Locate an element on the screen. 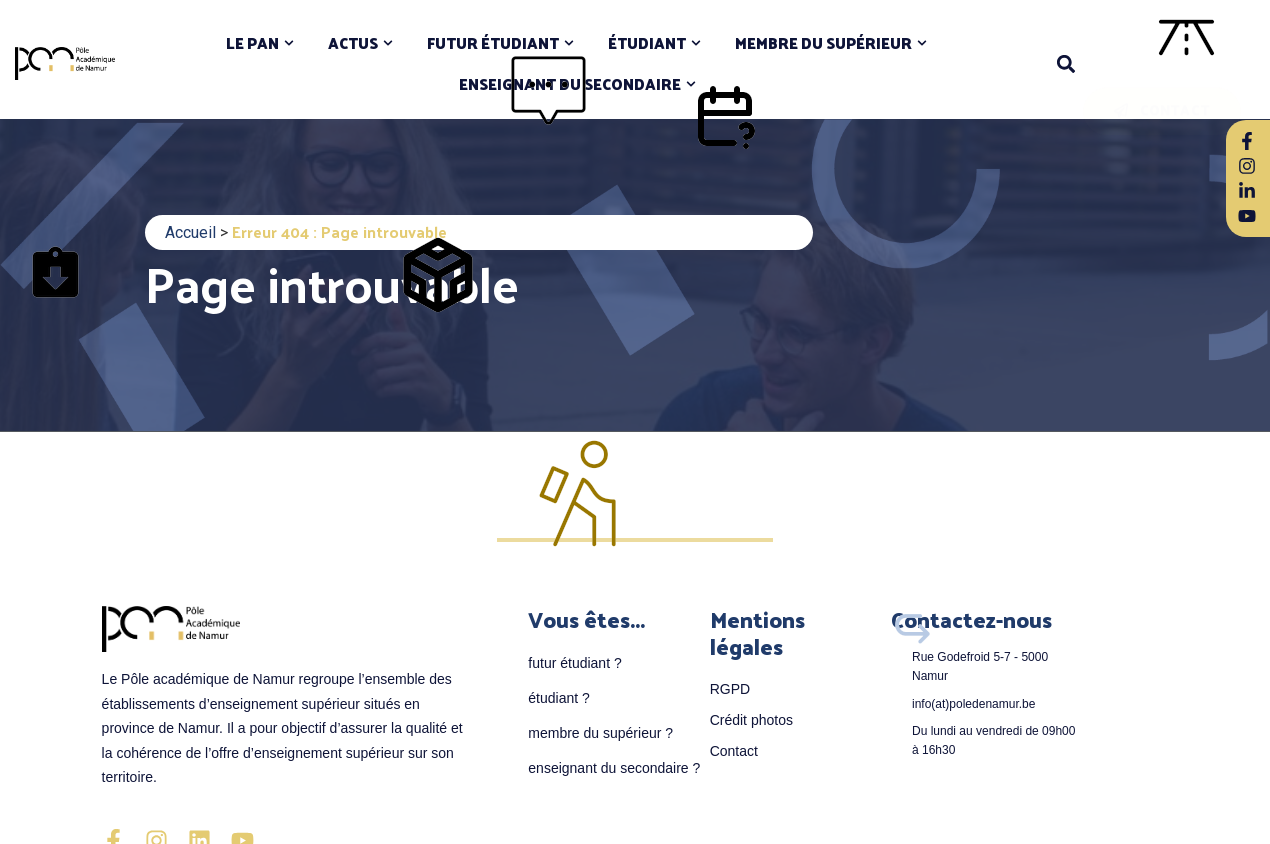  download or receive an assignment is located at coordinates (55, 274).